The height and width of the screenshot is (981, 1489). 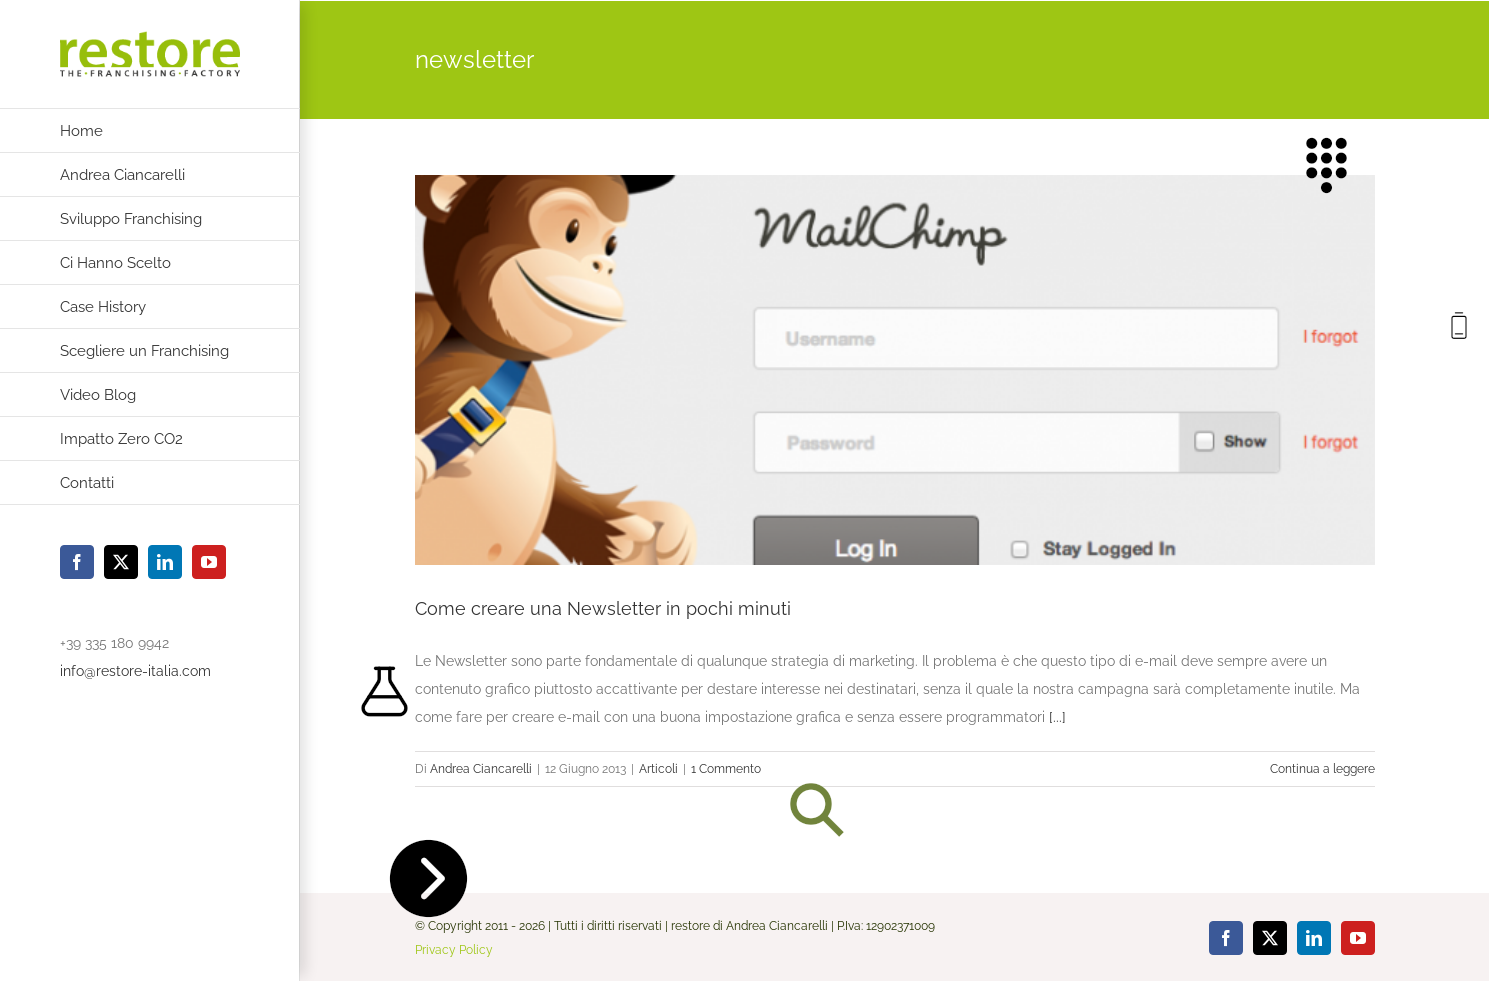 What do you see at coordinates (1326, 165) in the screenshot?
I see `open the phone dialer` at bounding box center [1326, 165].